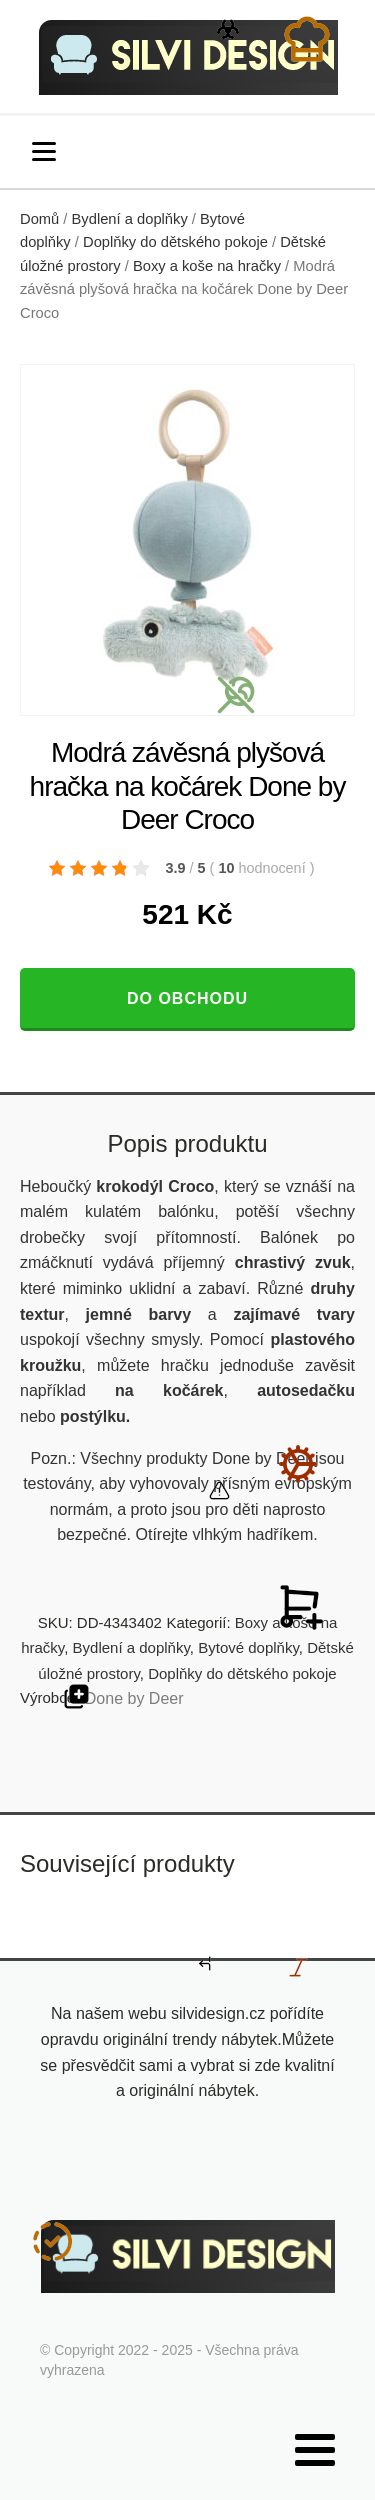 The image size is (375, 2500). Describe the element at coordinates (307, 39) in the screenshot. I see `access cooking or recipe features` at that location.